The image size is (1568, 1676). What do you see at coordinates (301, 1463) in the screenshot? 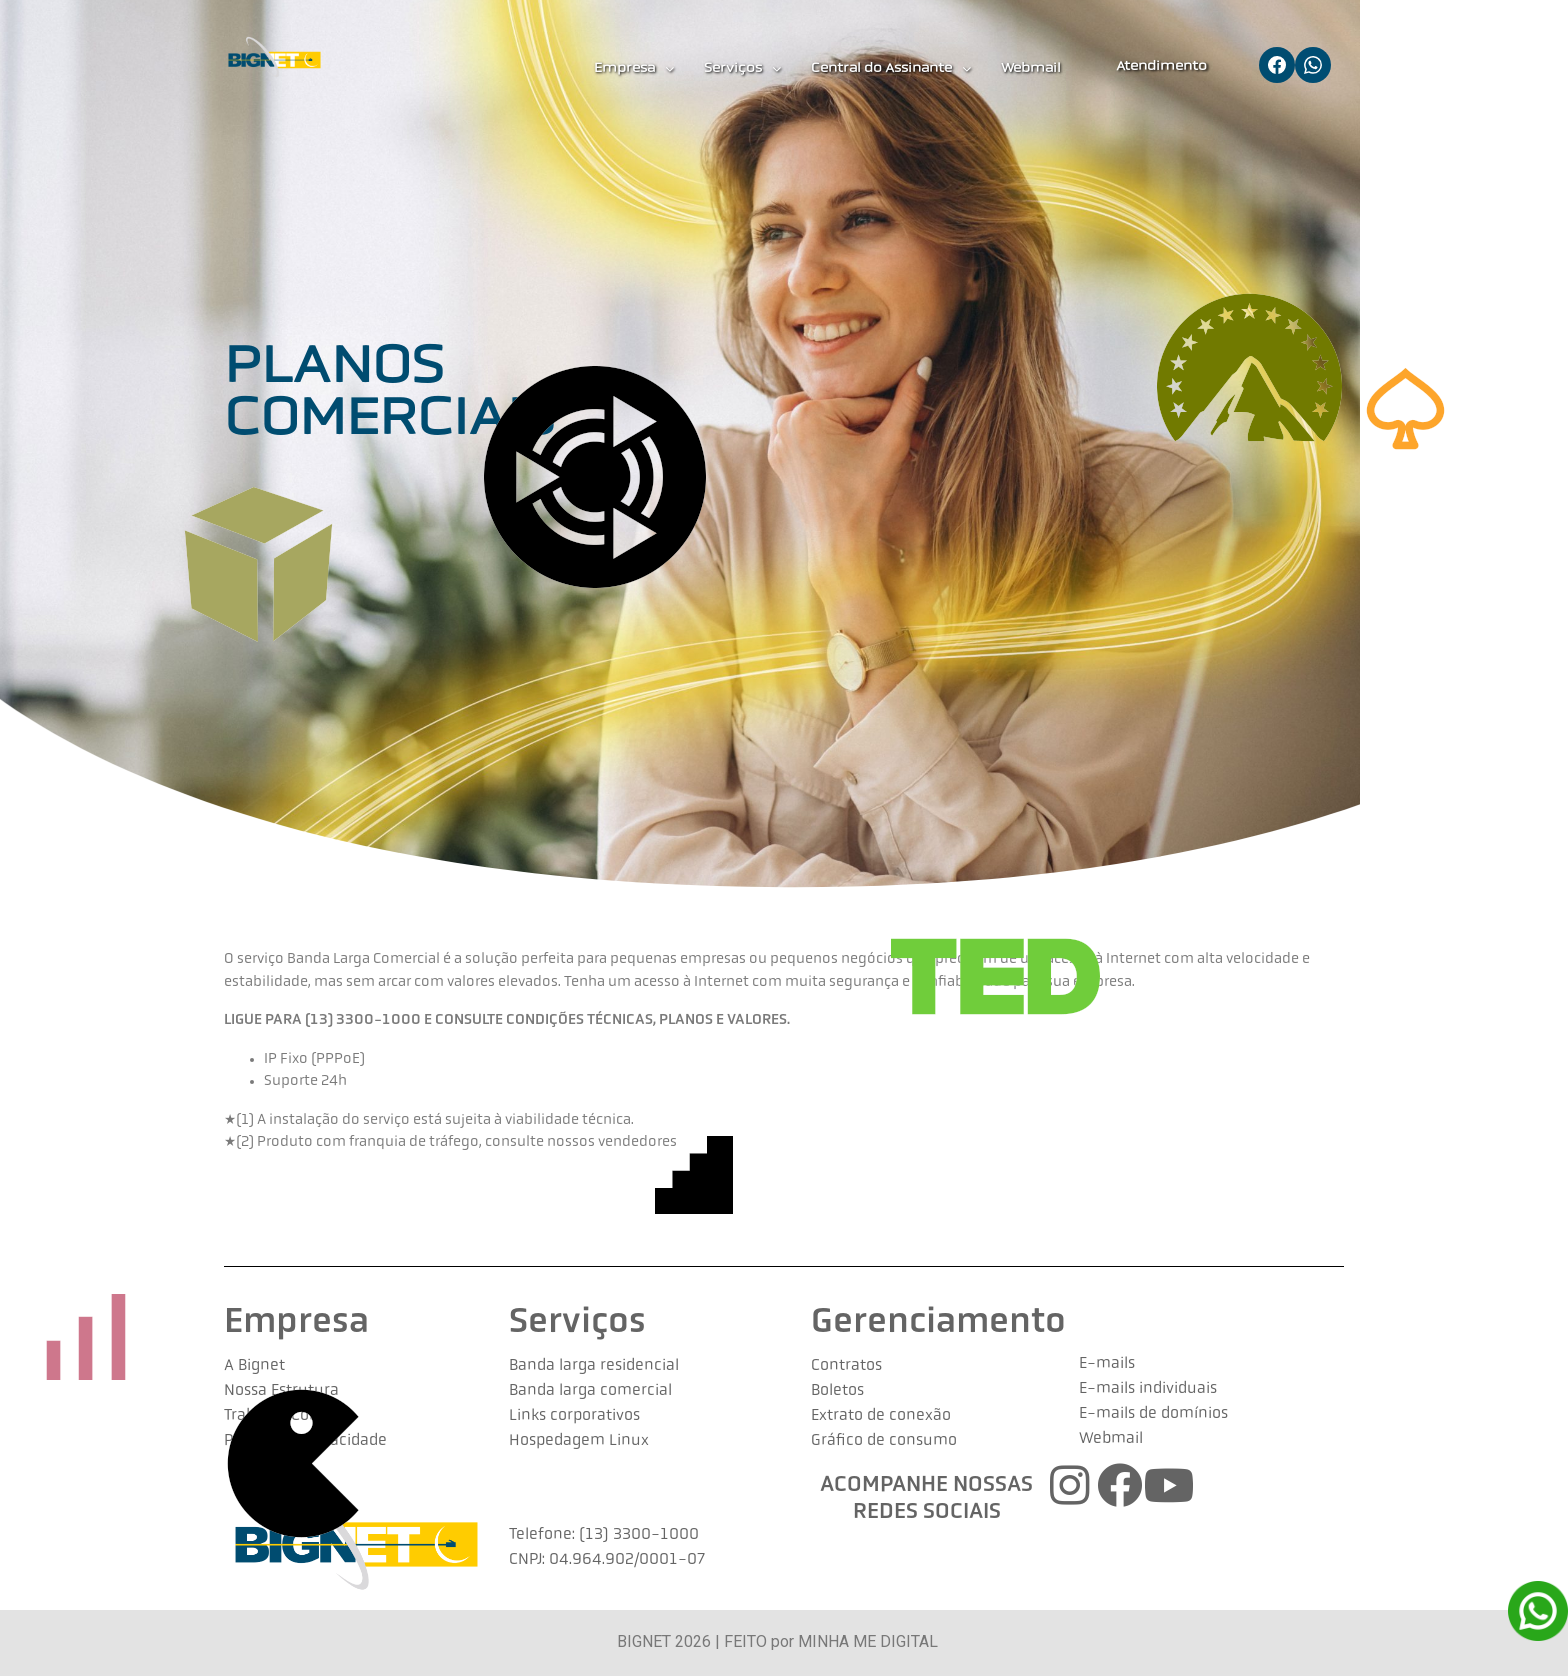
I see `open games or gaming section` at bounding box center [301, 1463].